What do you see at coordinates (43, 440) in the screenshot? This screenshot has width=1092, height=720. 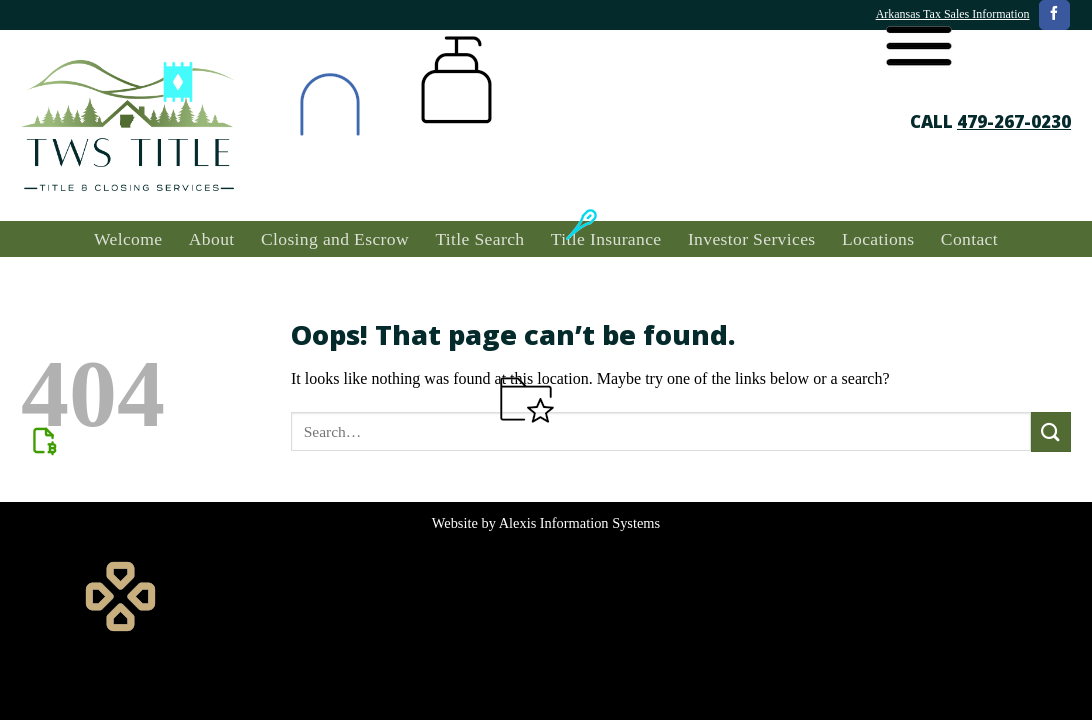 I see `view bitcoin-related document` at bounding box center [43, 440].